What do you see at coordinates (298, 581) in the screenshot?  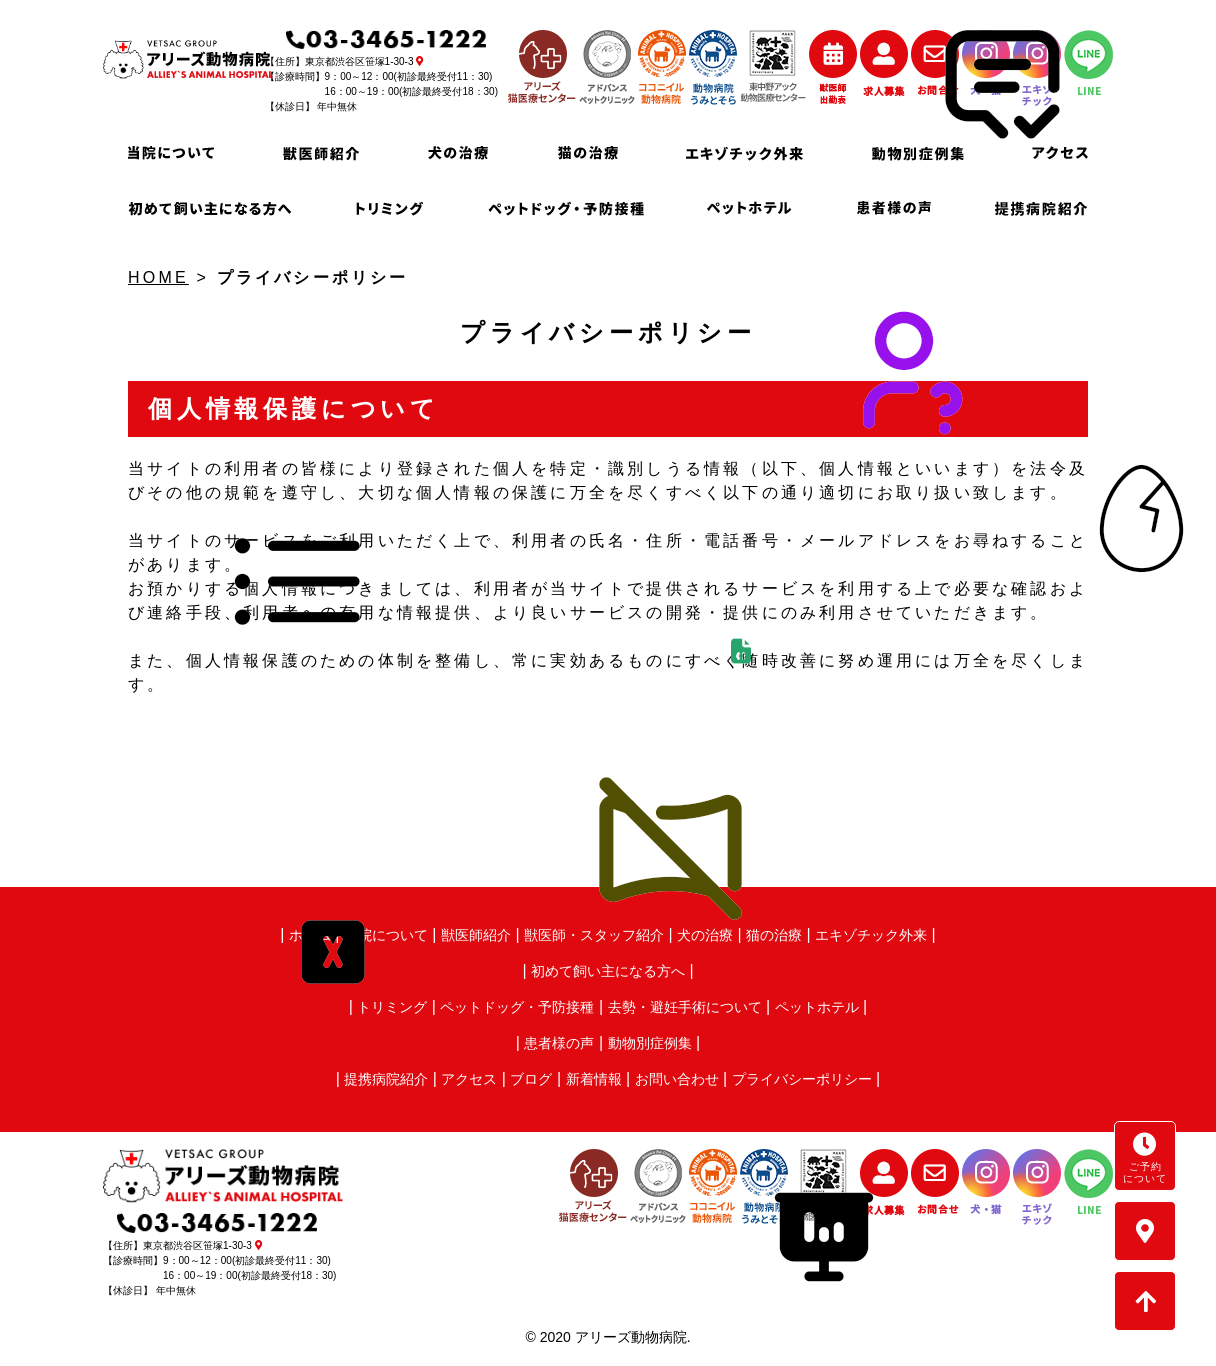 I see `view items in a bulleted list format` at bounding box center [298, 581].